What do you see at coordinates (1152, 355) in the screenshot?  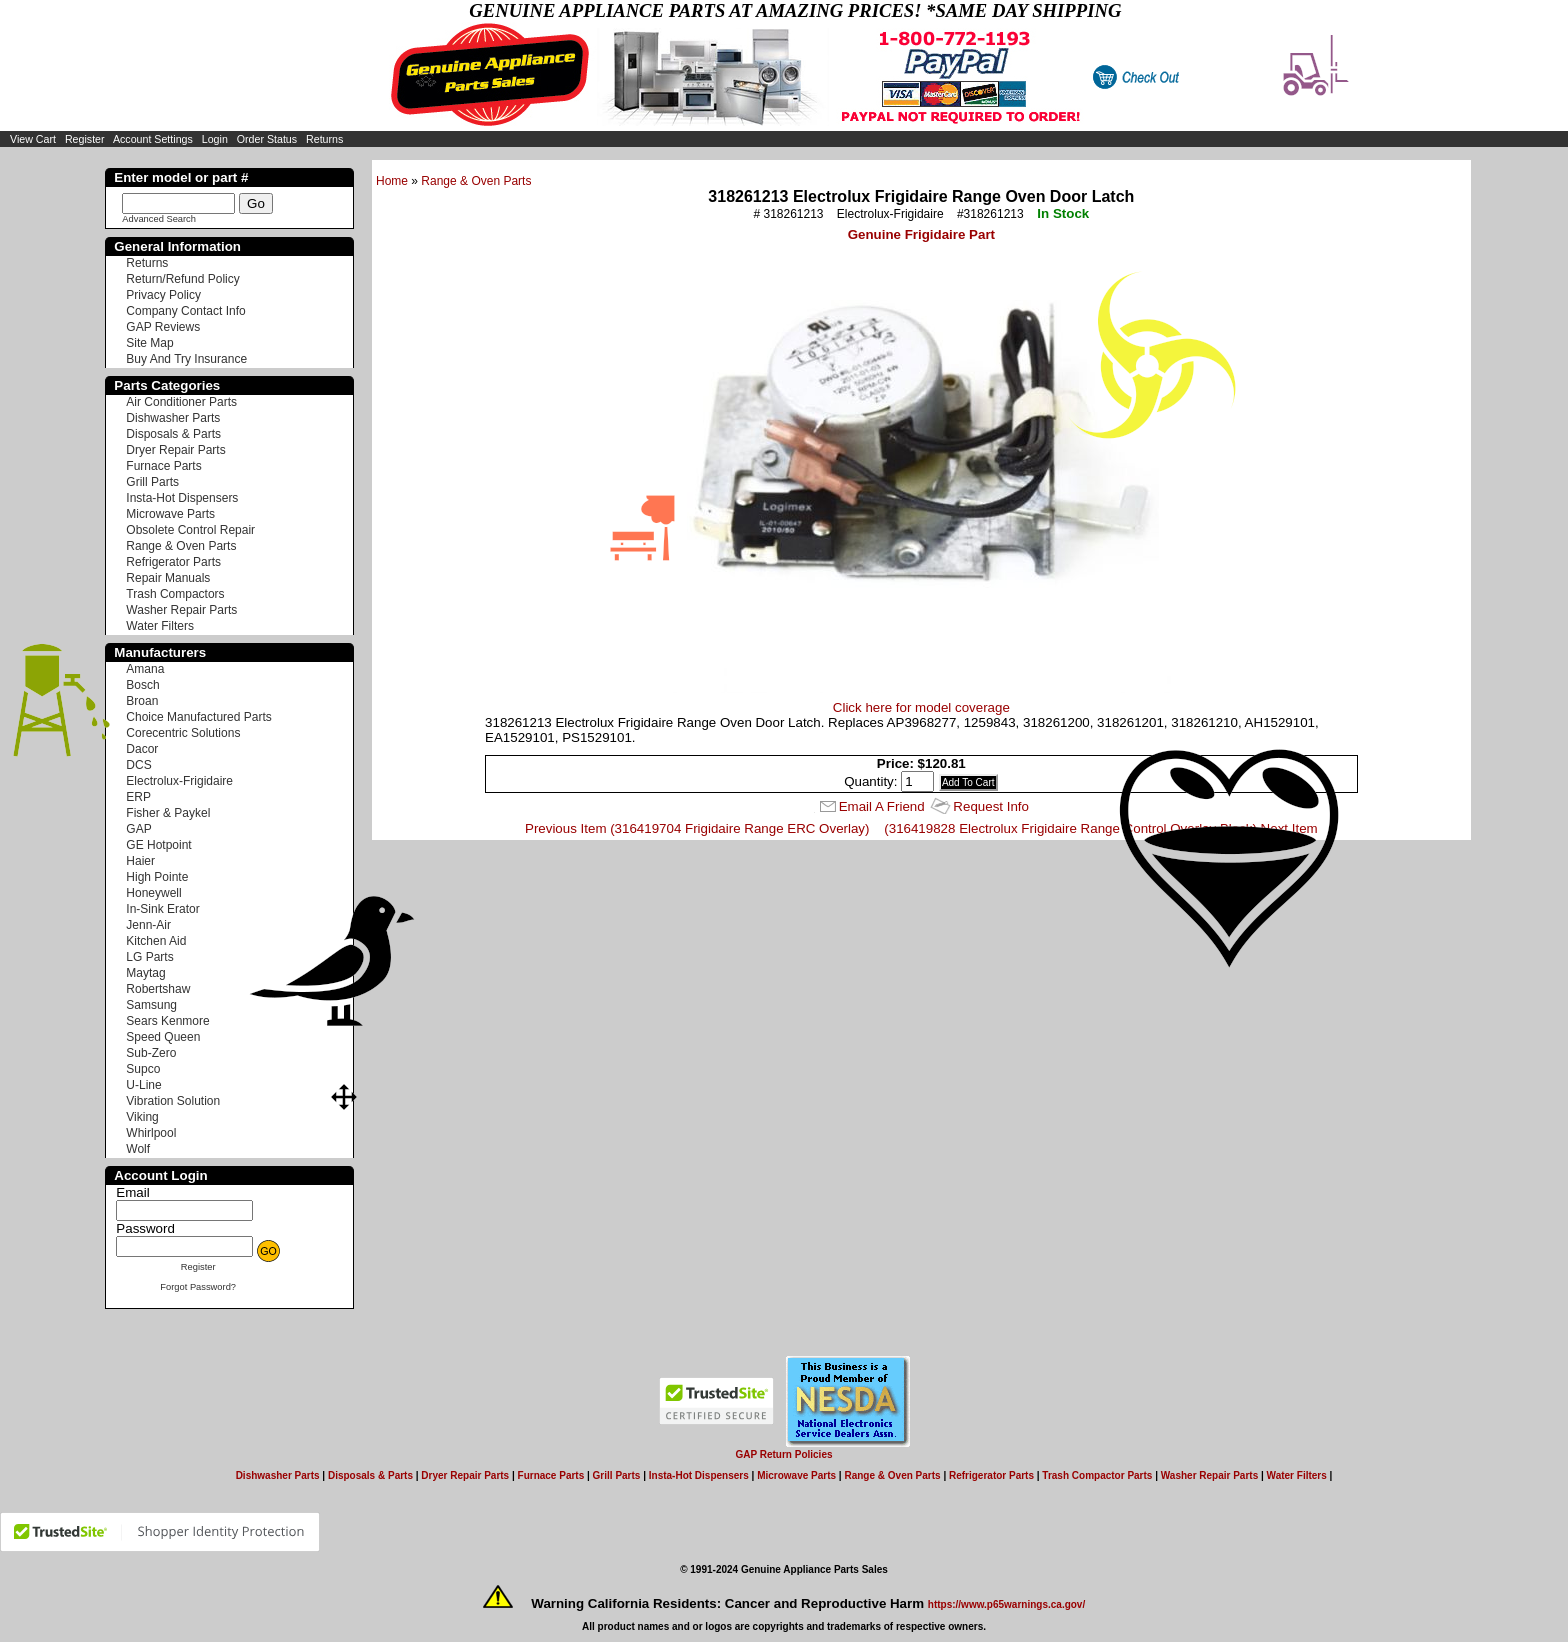 I see `activate health regeneration ability` at bounding box center [1152, 355].